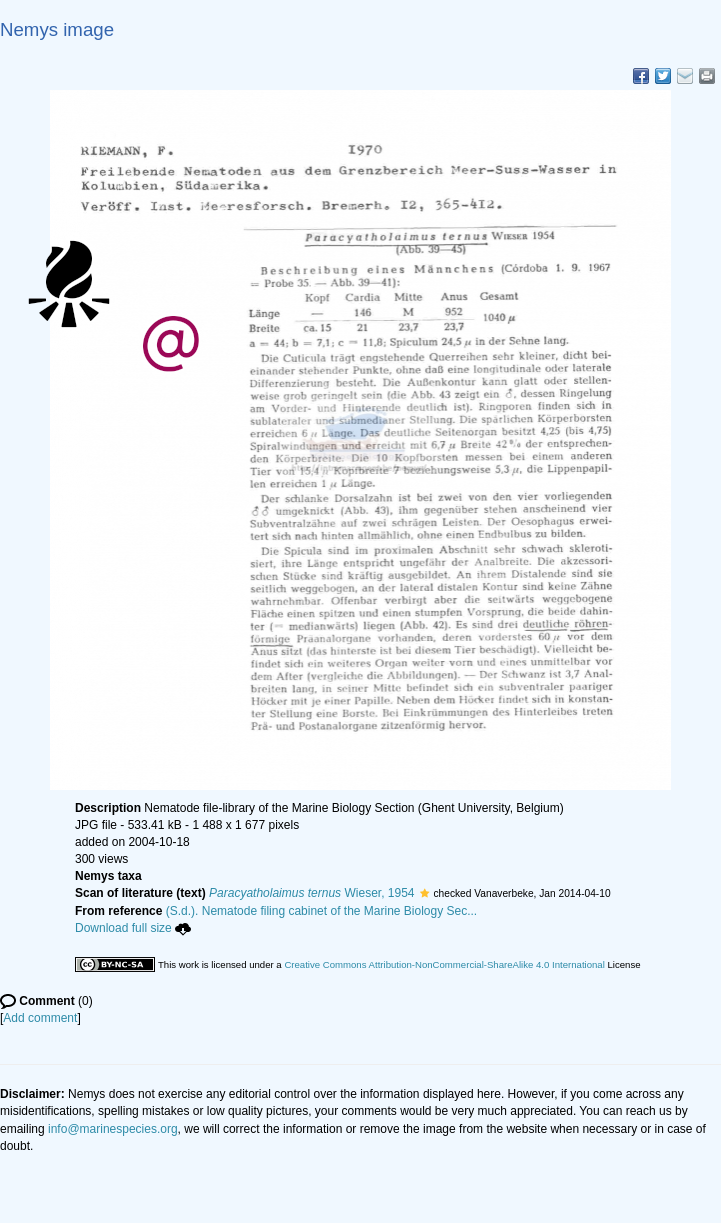 The width and height of the screenshot is (721, 1223). I want to click on access camping or outdoor activity features, so click(69, 284).